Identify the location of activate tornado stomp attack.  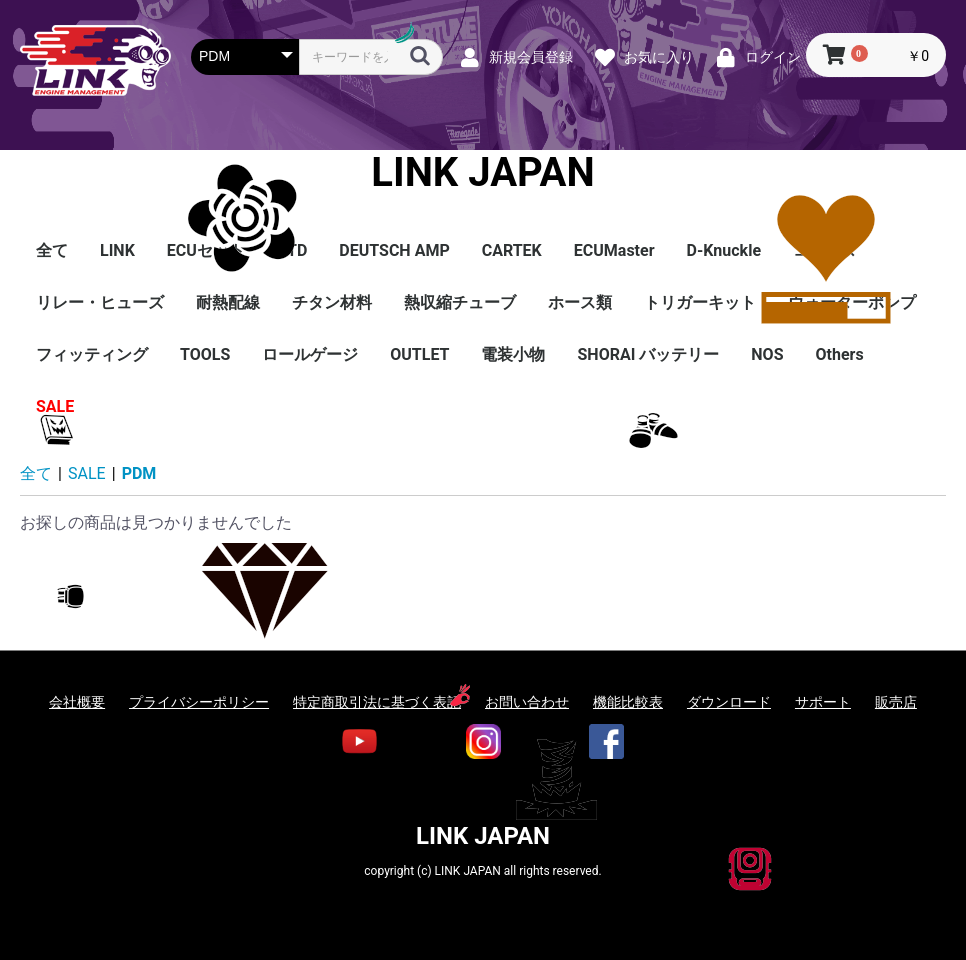
(556, 779).